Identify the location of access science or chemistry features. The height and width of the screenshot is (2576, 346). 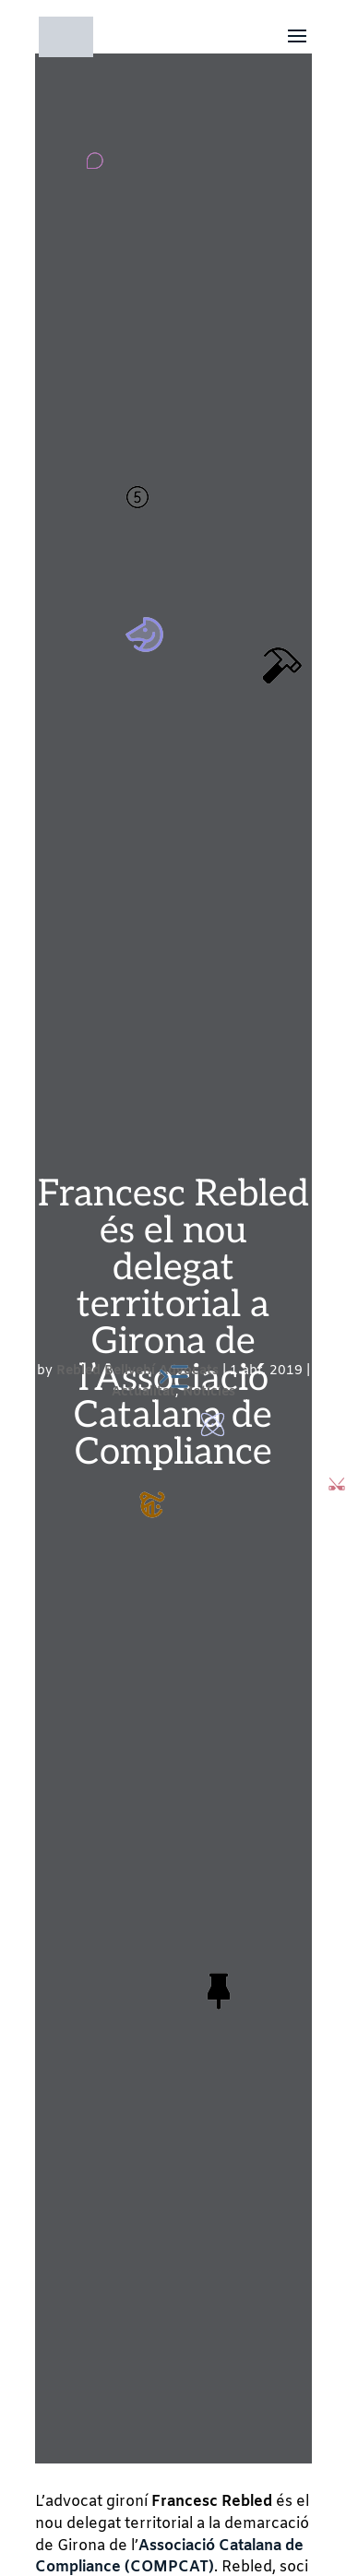
(212, 1424).